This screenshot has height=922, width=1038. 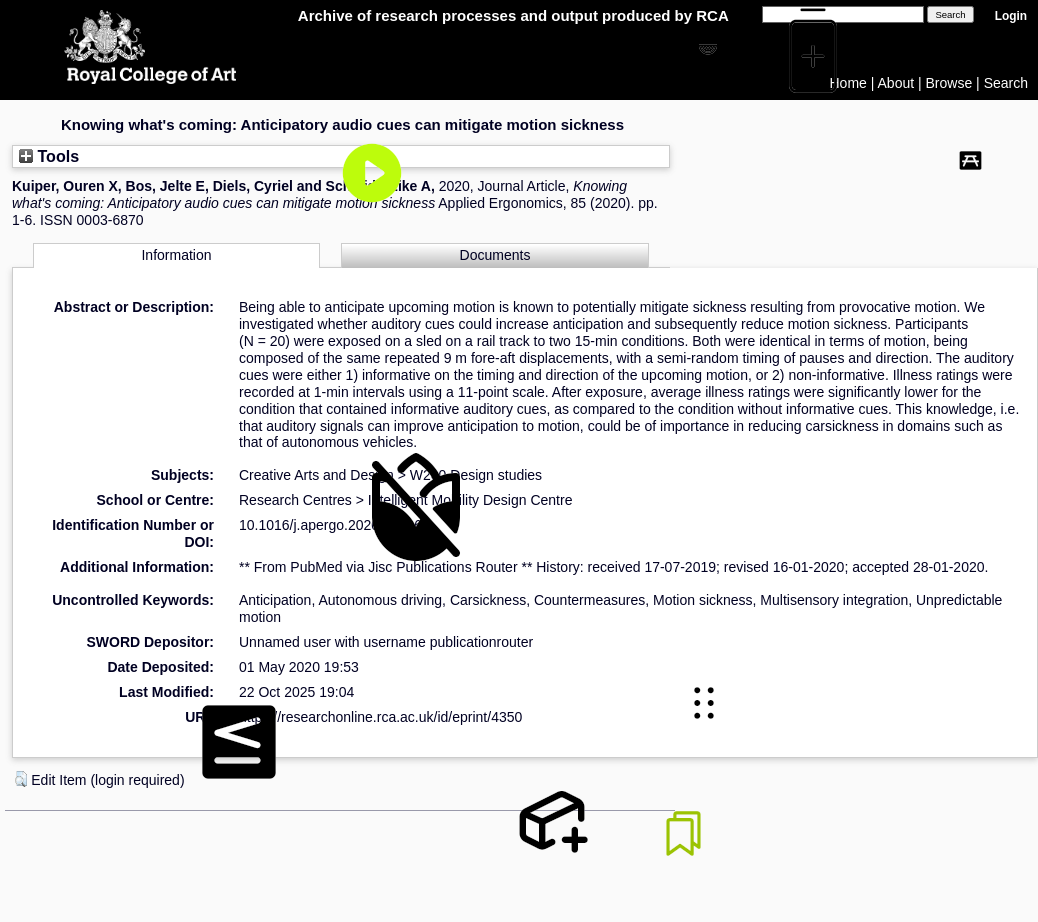 I want to click on view all saved bookmarks, so click(x=683, y=833).